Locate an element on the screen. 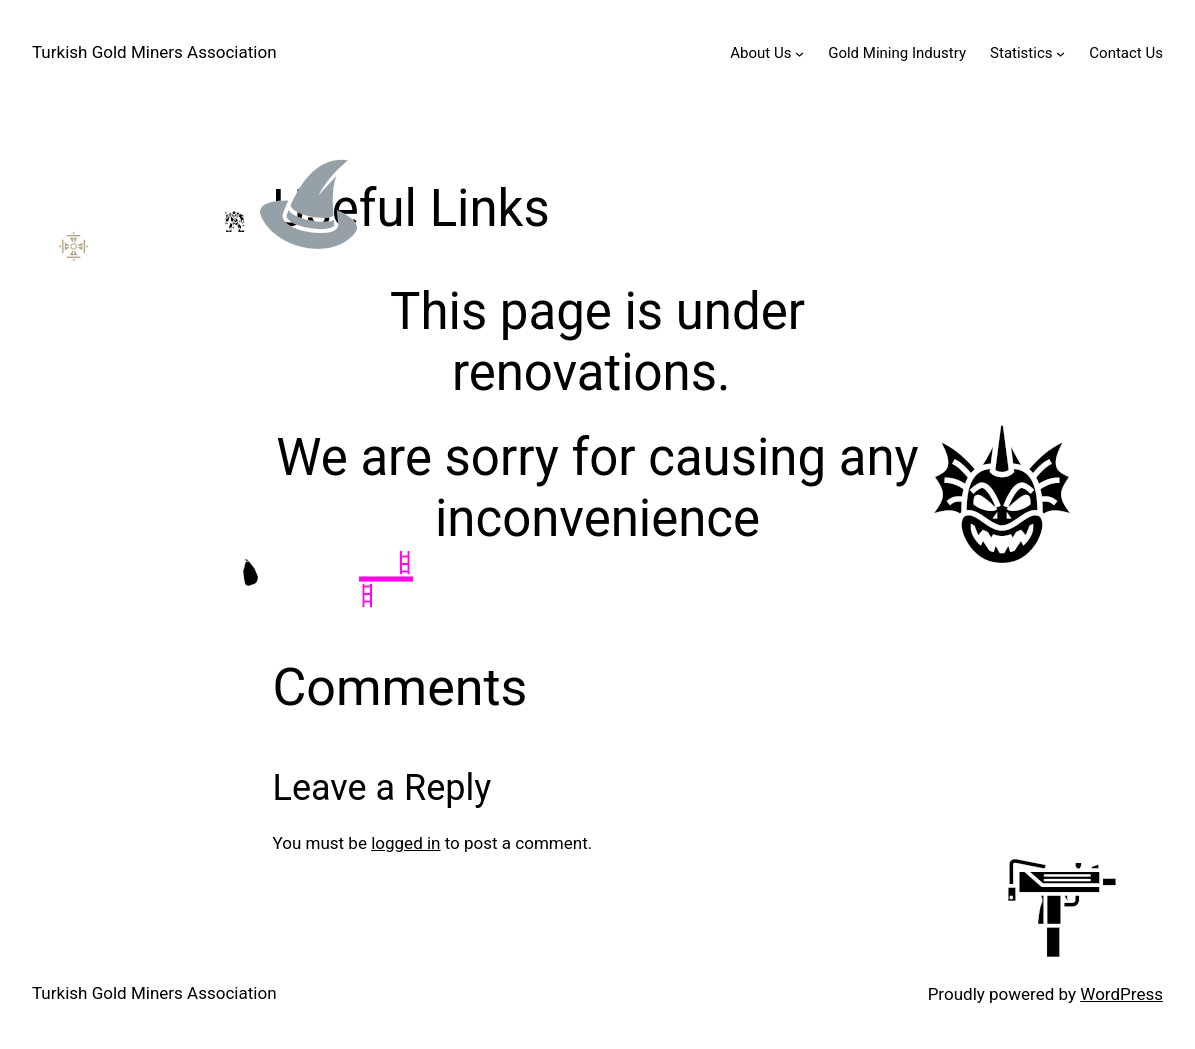  encounter a fish monster enemy is located at coordinates (1002, 494).